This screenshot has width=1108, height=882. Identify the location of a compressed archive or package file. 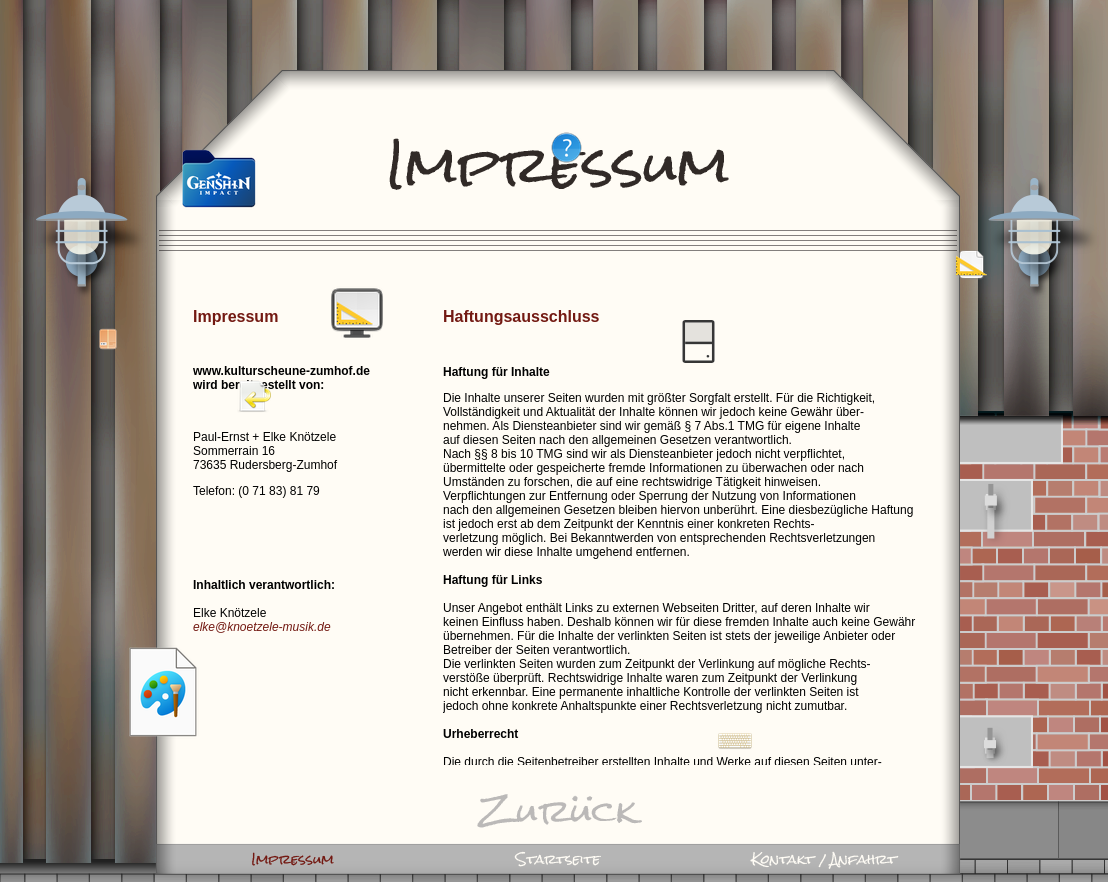
(108, 339).